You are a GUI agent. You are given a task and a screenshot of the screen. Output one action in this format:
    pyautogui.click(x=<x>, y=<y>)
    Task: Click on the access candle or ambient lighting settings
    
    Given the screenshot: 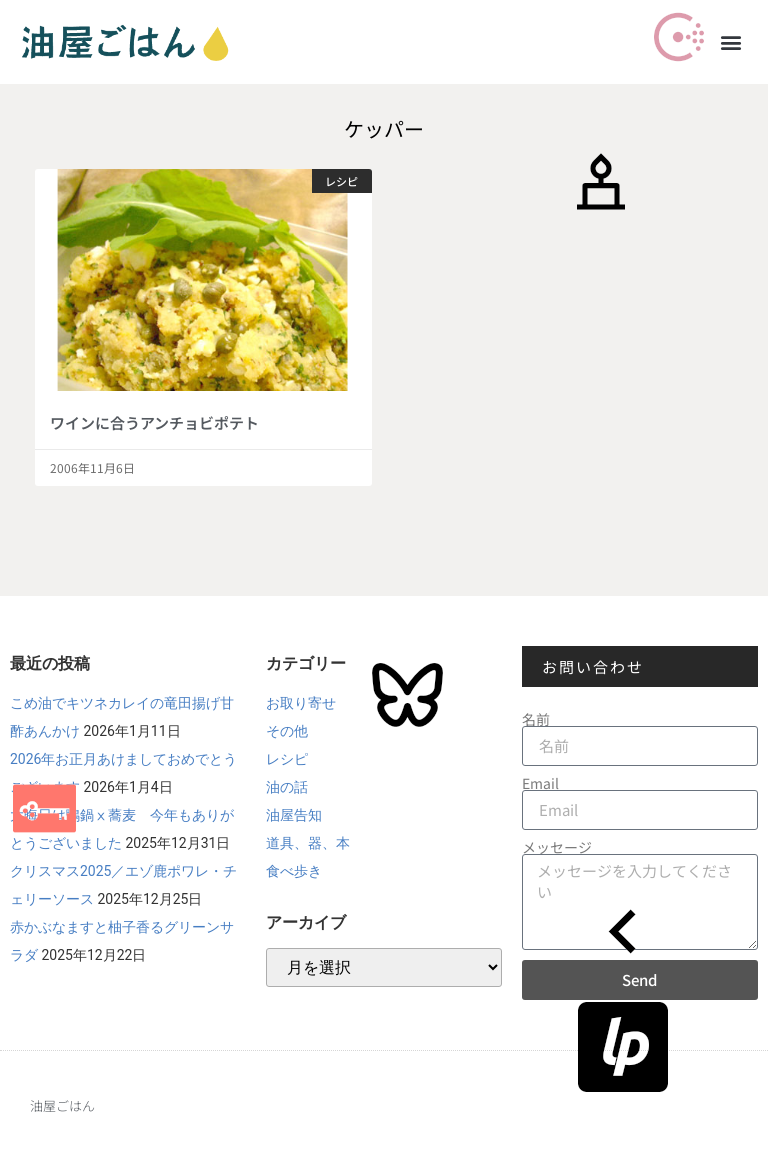 What is the action you would take?
    pyautogui.click(x=601, y=183)
    